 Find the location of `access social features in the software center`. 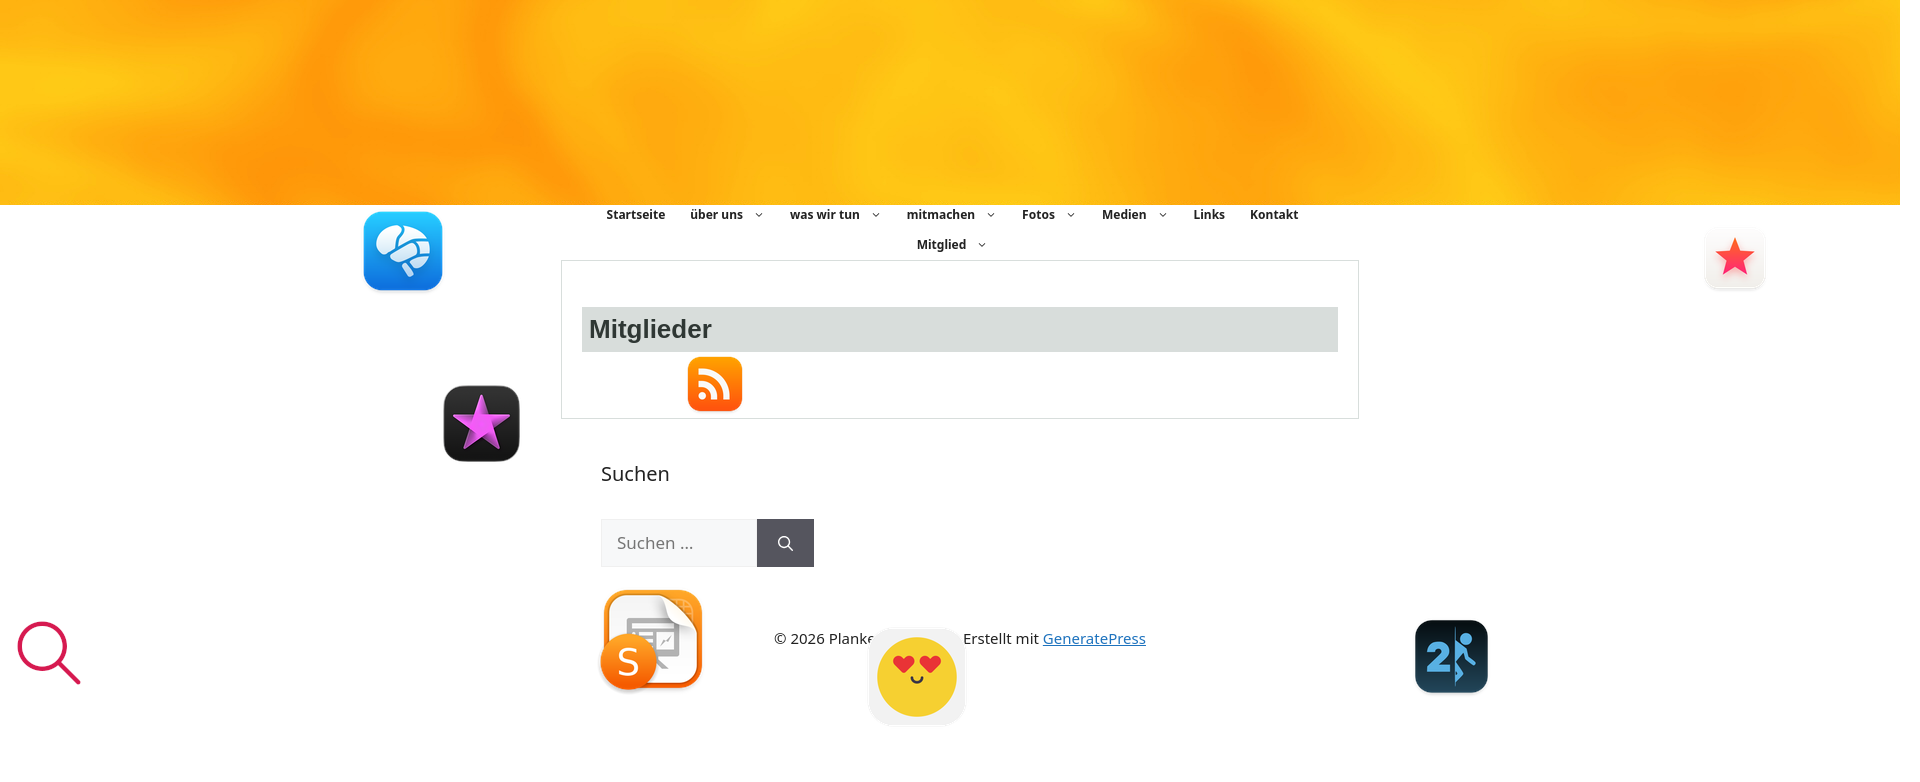

access social features in the software center is located at coordinates (917, 677).